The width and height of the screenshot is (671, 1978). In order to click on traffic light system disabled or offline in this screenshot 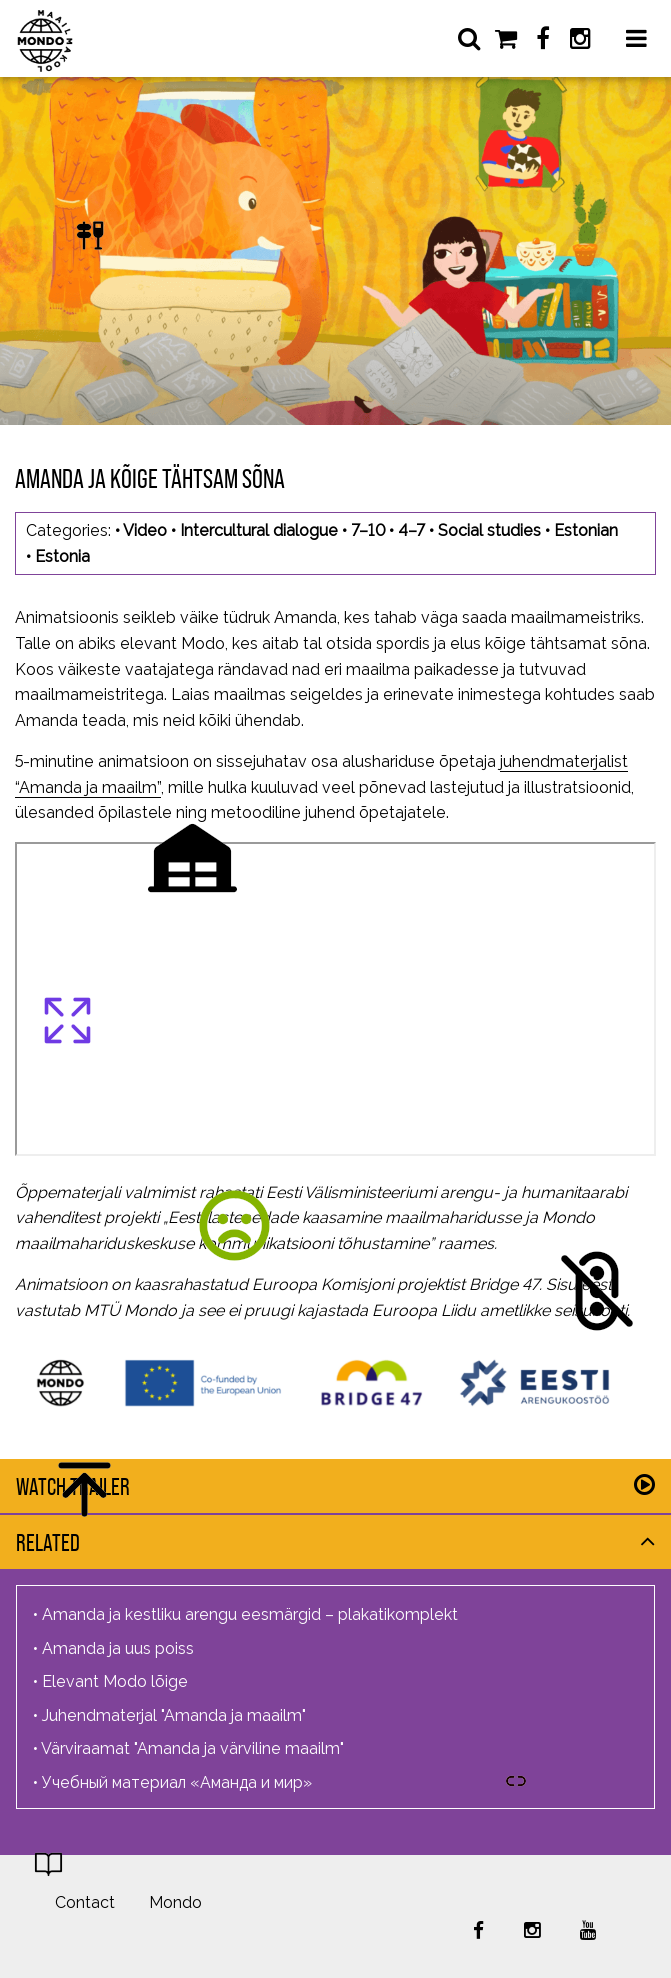, I will do `click(597, 1291)`.